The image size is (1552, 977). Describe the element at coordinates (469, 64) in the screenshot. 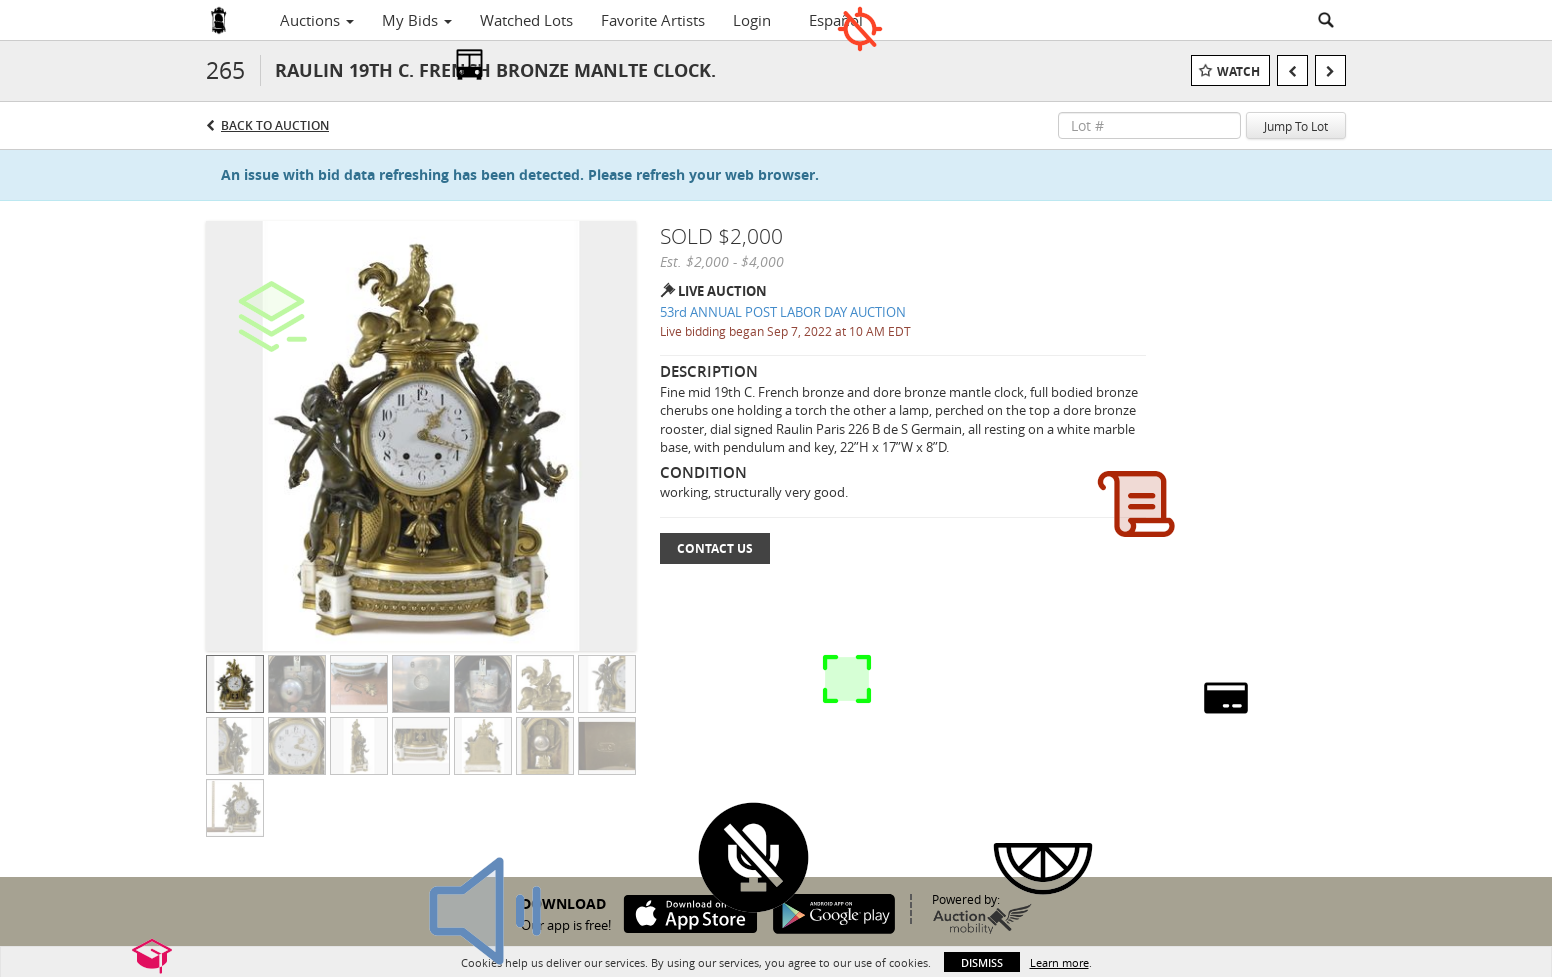

I see `view public transit options` at that location.